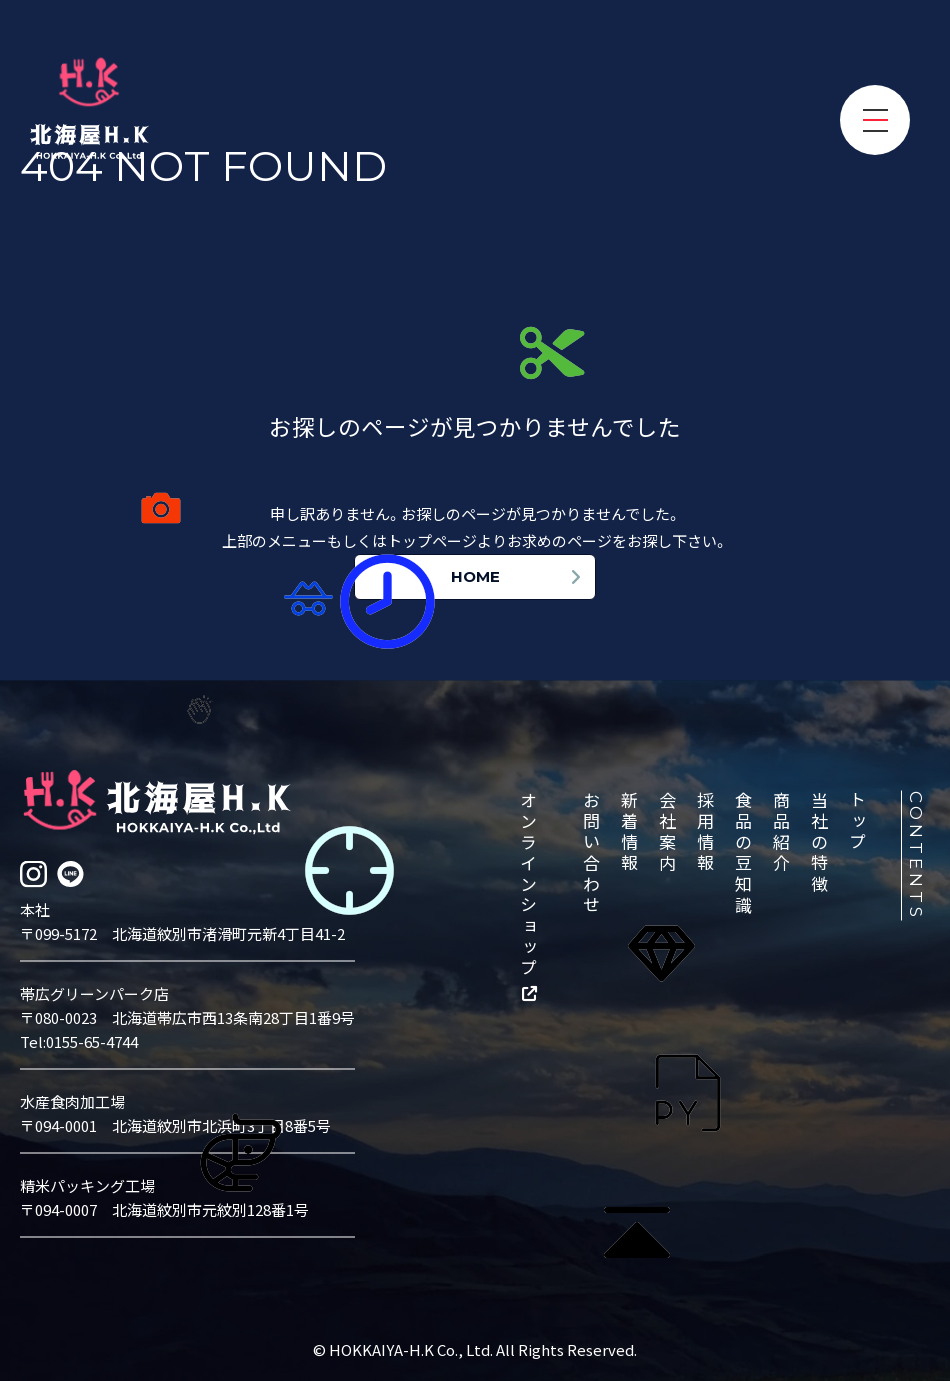  What do you see at coordinates (161, 508) in the screenshot?
I see `take a photo` at bounding box center [161, 508].